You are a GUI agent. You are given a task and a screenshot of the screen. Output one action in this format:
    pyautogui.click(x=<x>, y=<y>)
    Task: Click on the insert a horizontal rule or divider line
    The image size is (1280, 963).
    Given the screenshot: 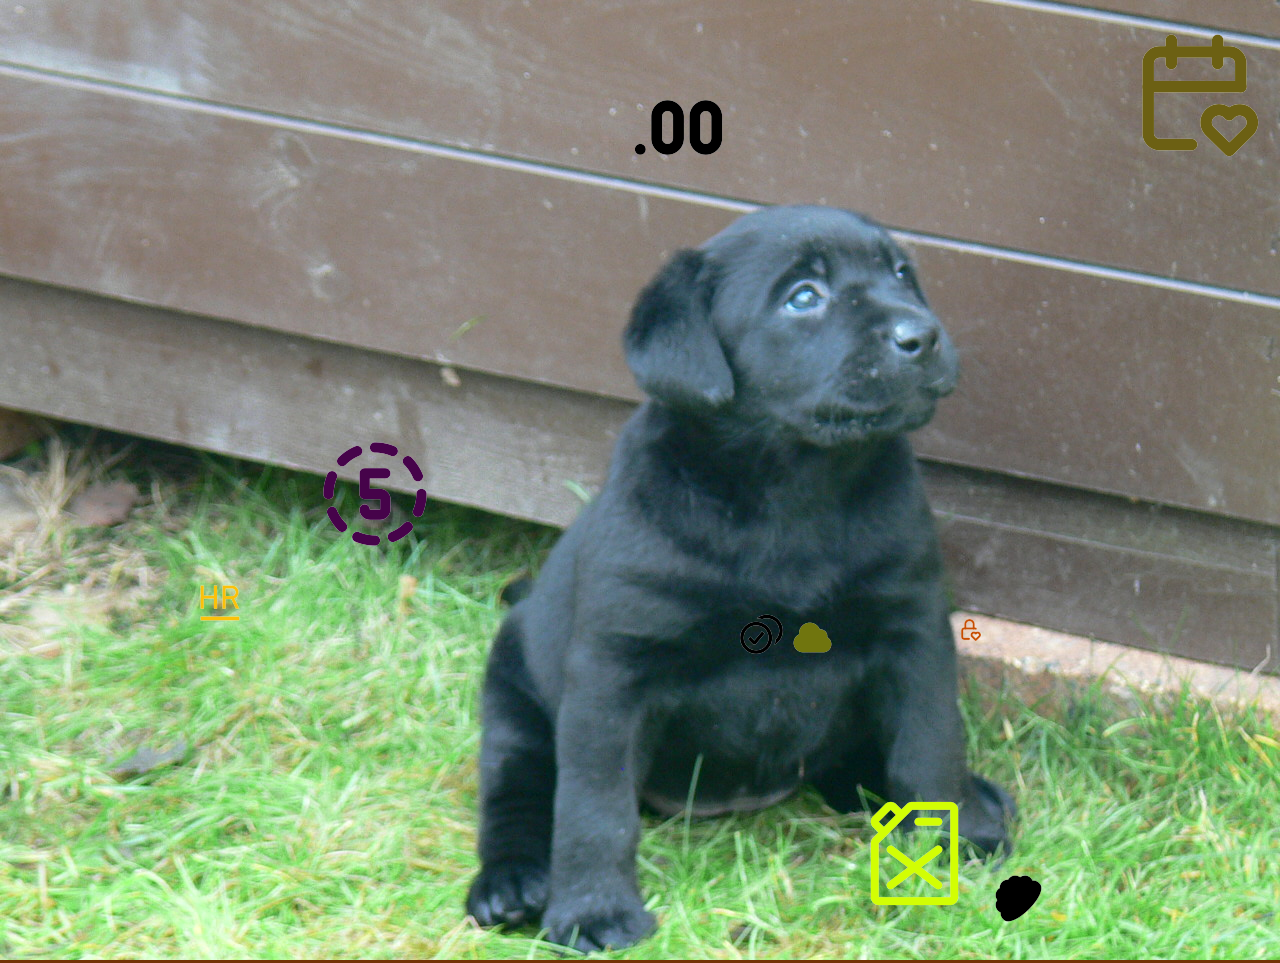 What is the action you would take?
    pyautogui.click(x=220, y=601)
    